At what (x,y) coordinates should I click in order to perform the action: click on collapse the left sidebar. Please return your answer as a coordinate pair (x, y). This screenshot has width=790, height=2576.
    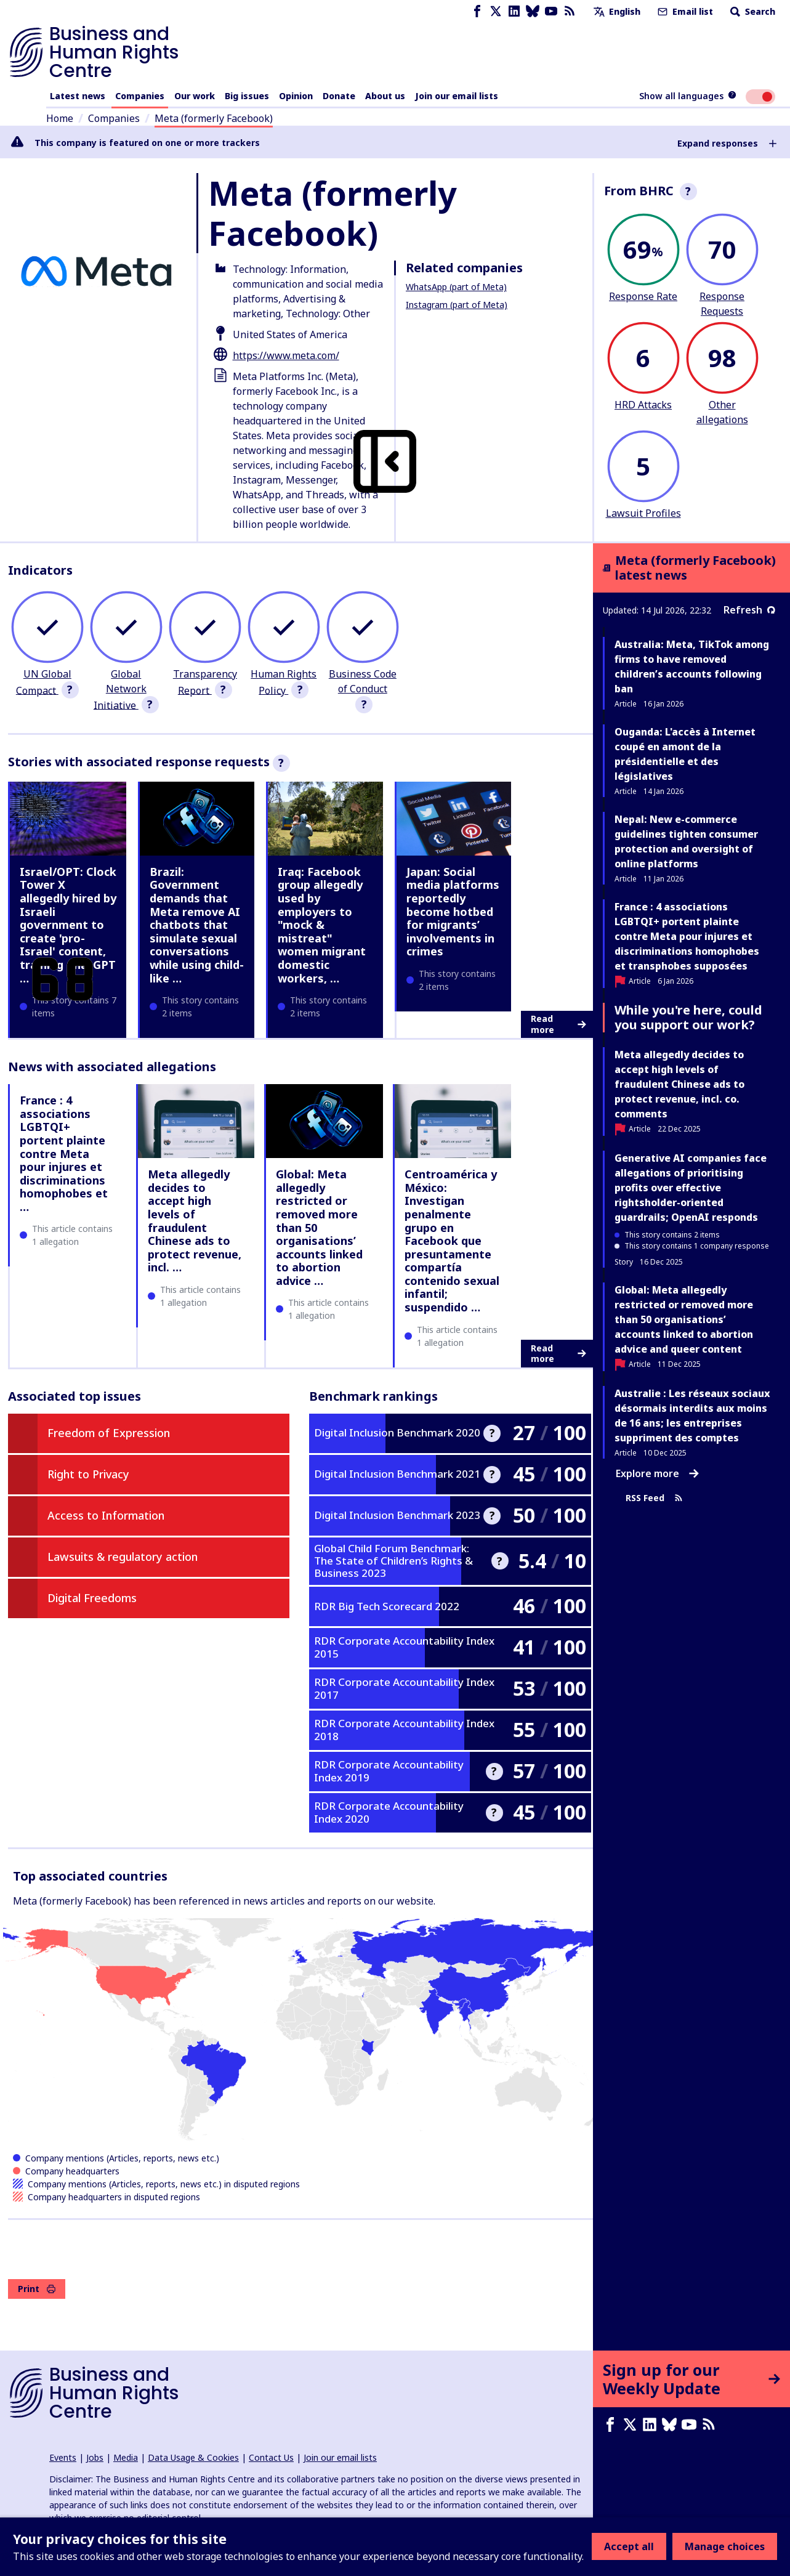
    Looking at the image, I should click on (385, 461).